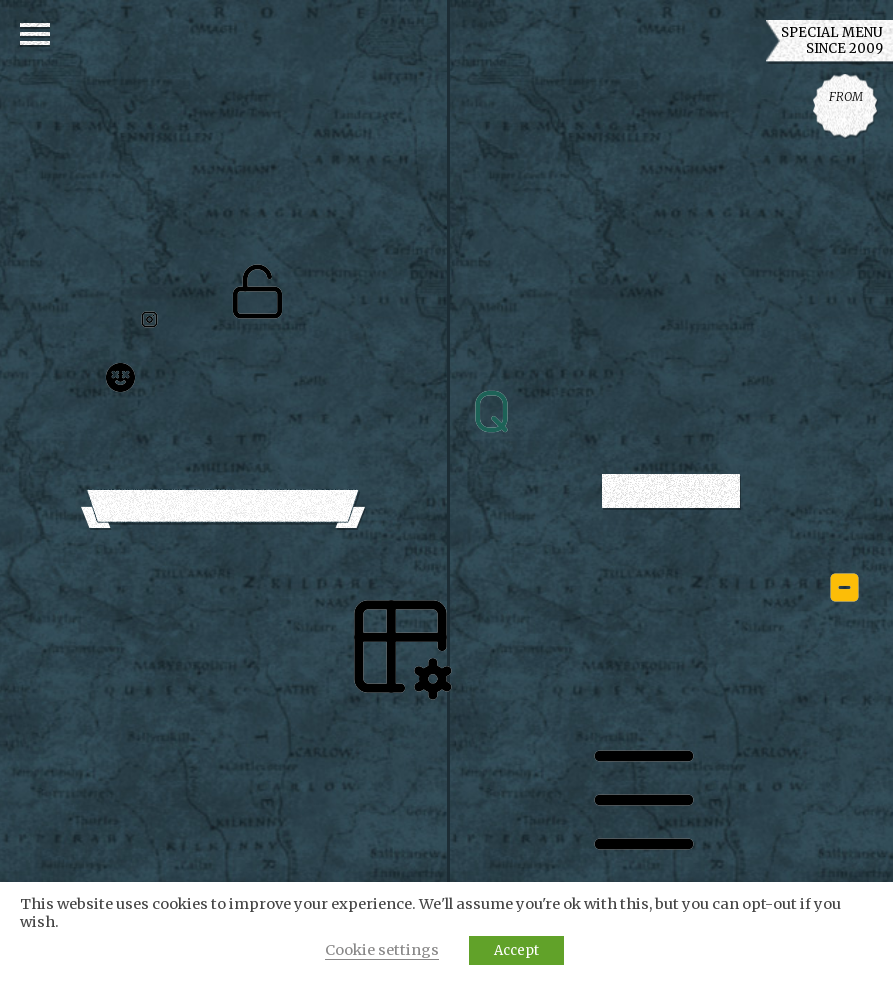 The image size is (893, 983). Describe the element at coordinates (257, 291) in the screenshot. I see `unlocked or unsecured state` at that location.